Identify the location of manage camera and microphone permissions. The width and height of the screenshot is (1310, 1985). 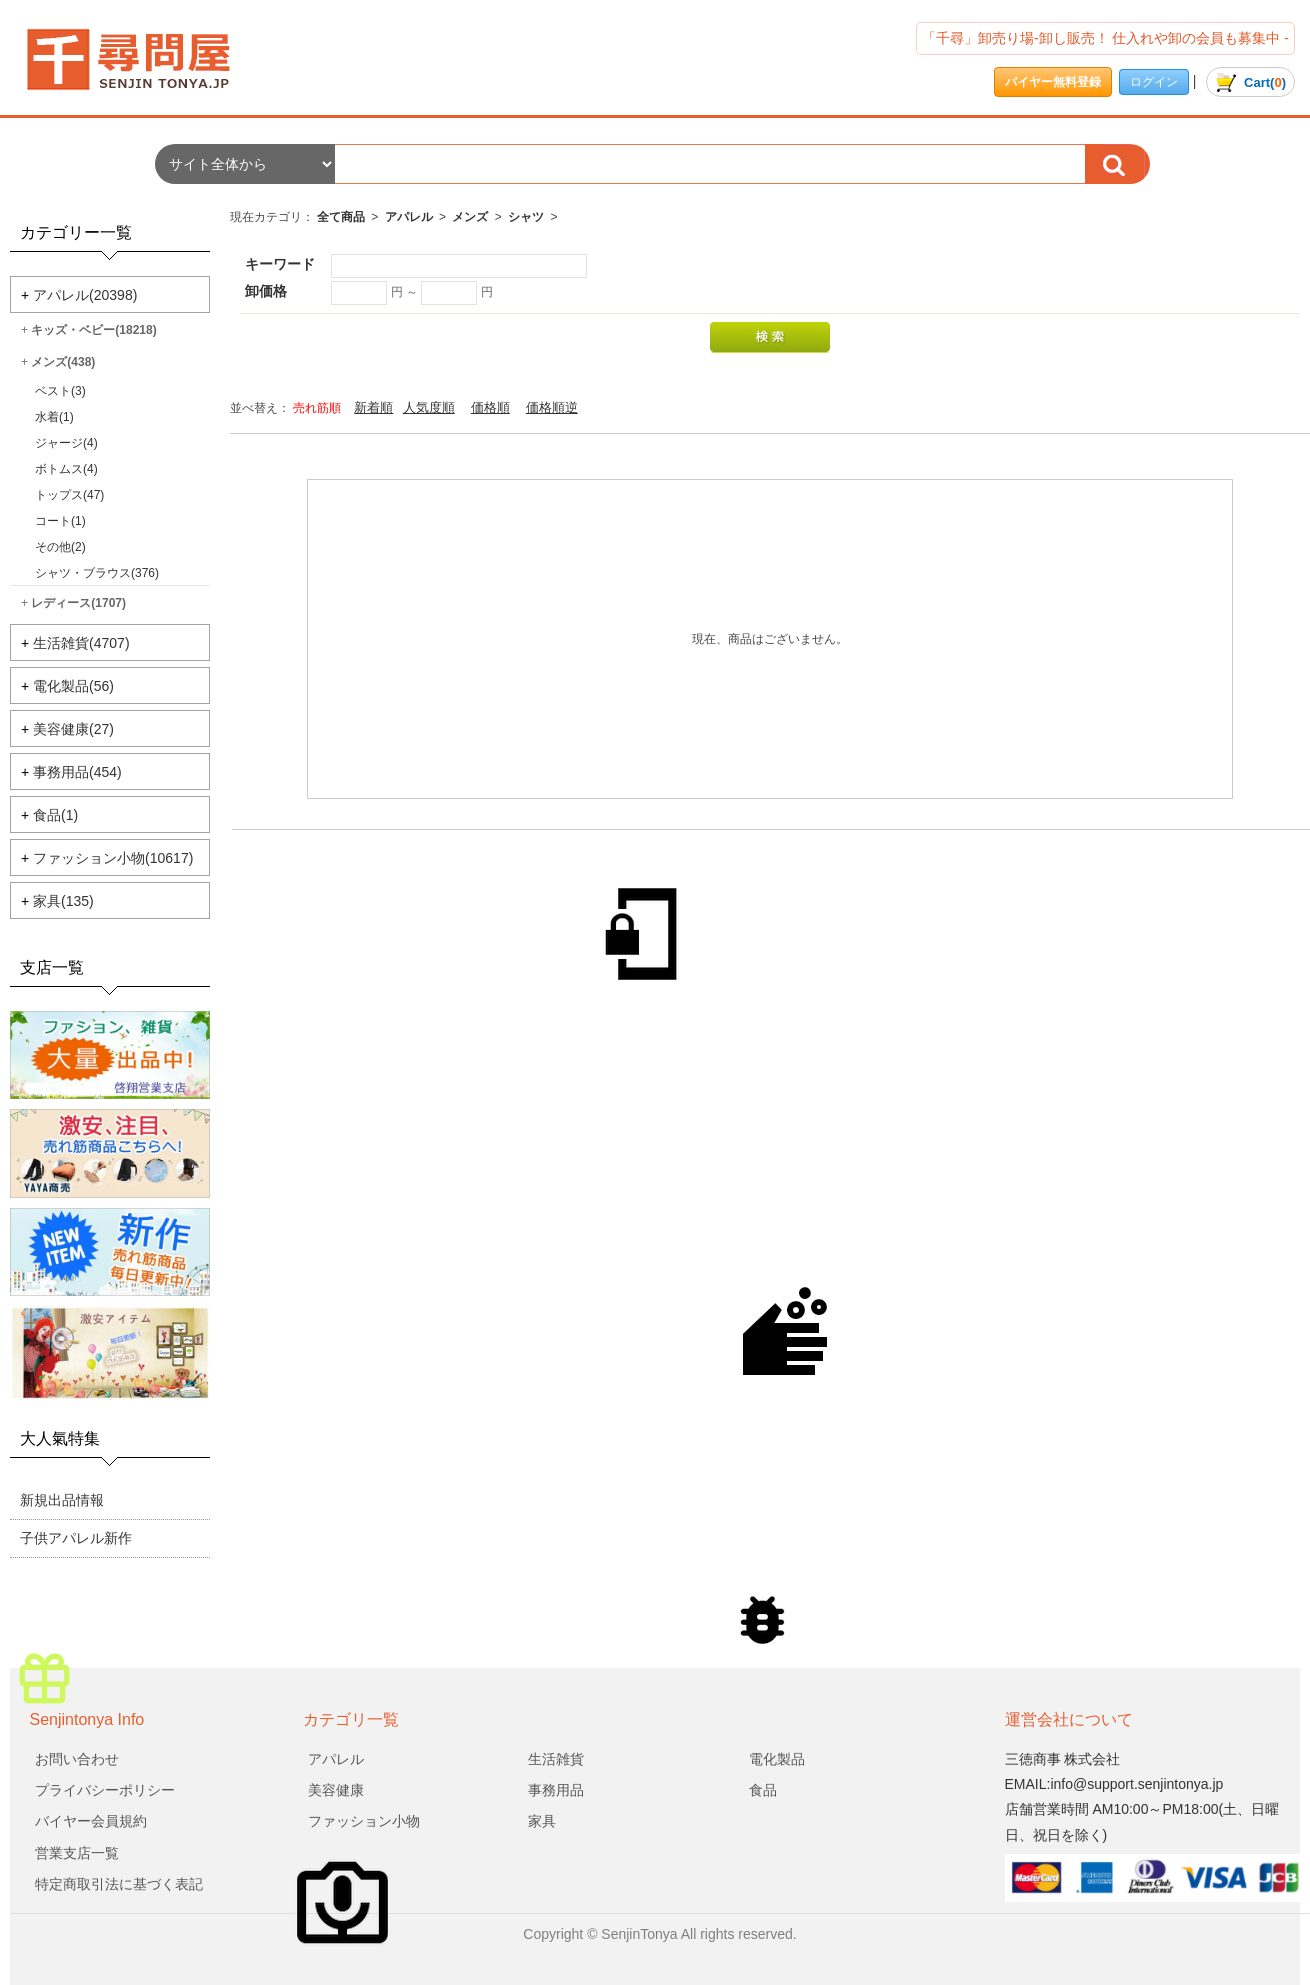
(342, 1902).